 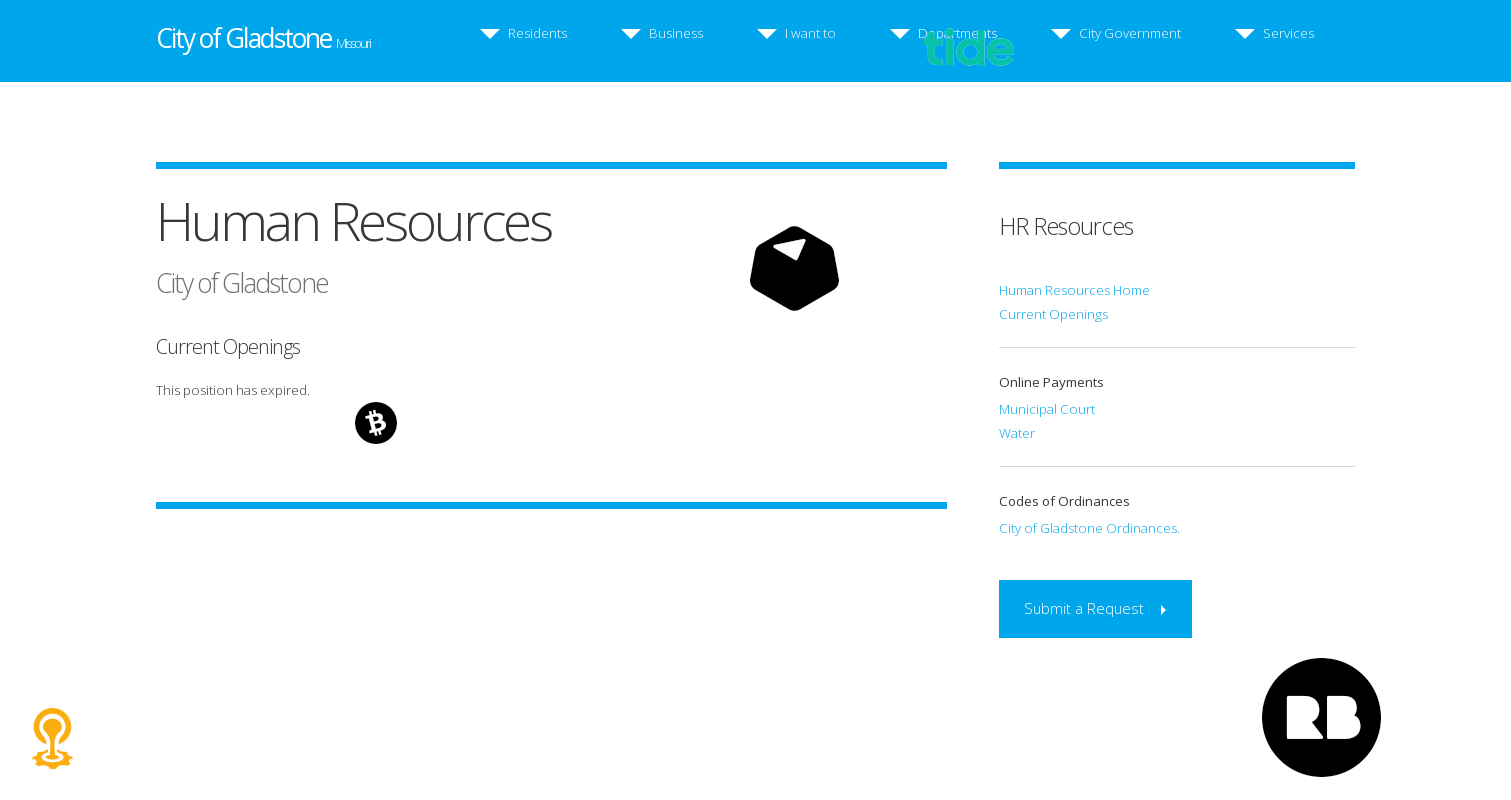 What do you see at coordinates (376, 423) in the screenshot?
I see `bitcoin cash cryptocurrency logo` at bounding box center [376, 423].